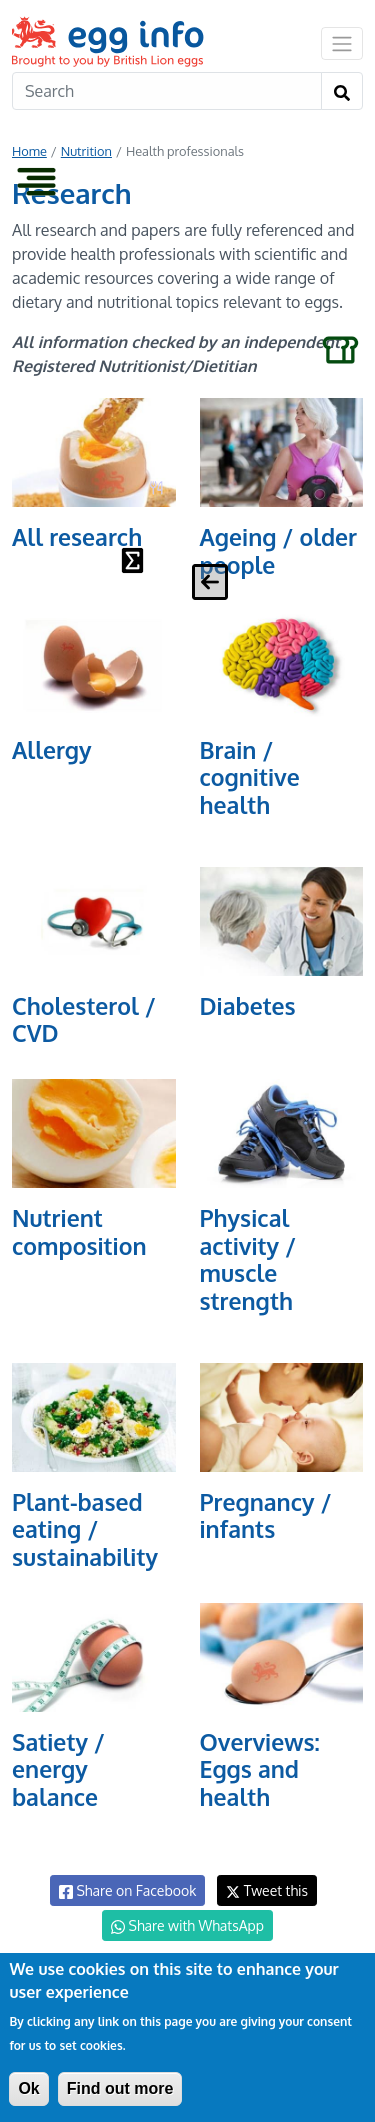 The image size is (375, 2122). Describe the element at coordinates (36, 182) in the screenshot. I see `align text to the right` at that location.